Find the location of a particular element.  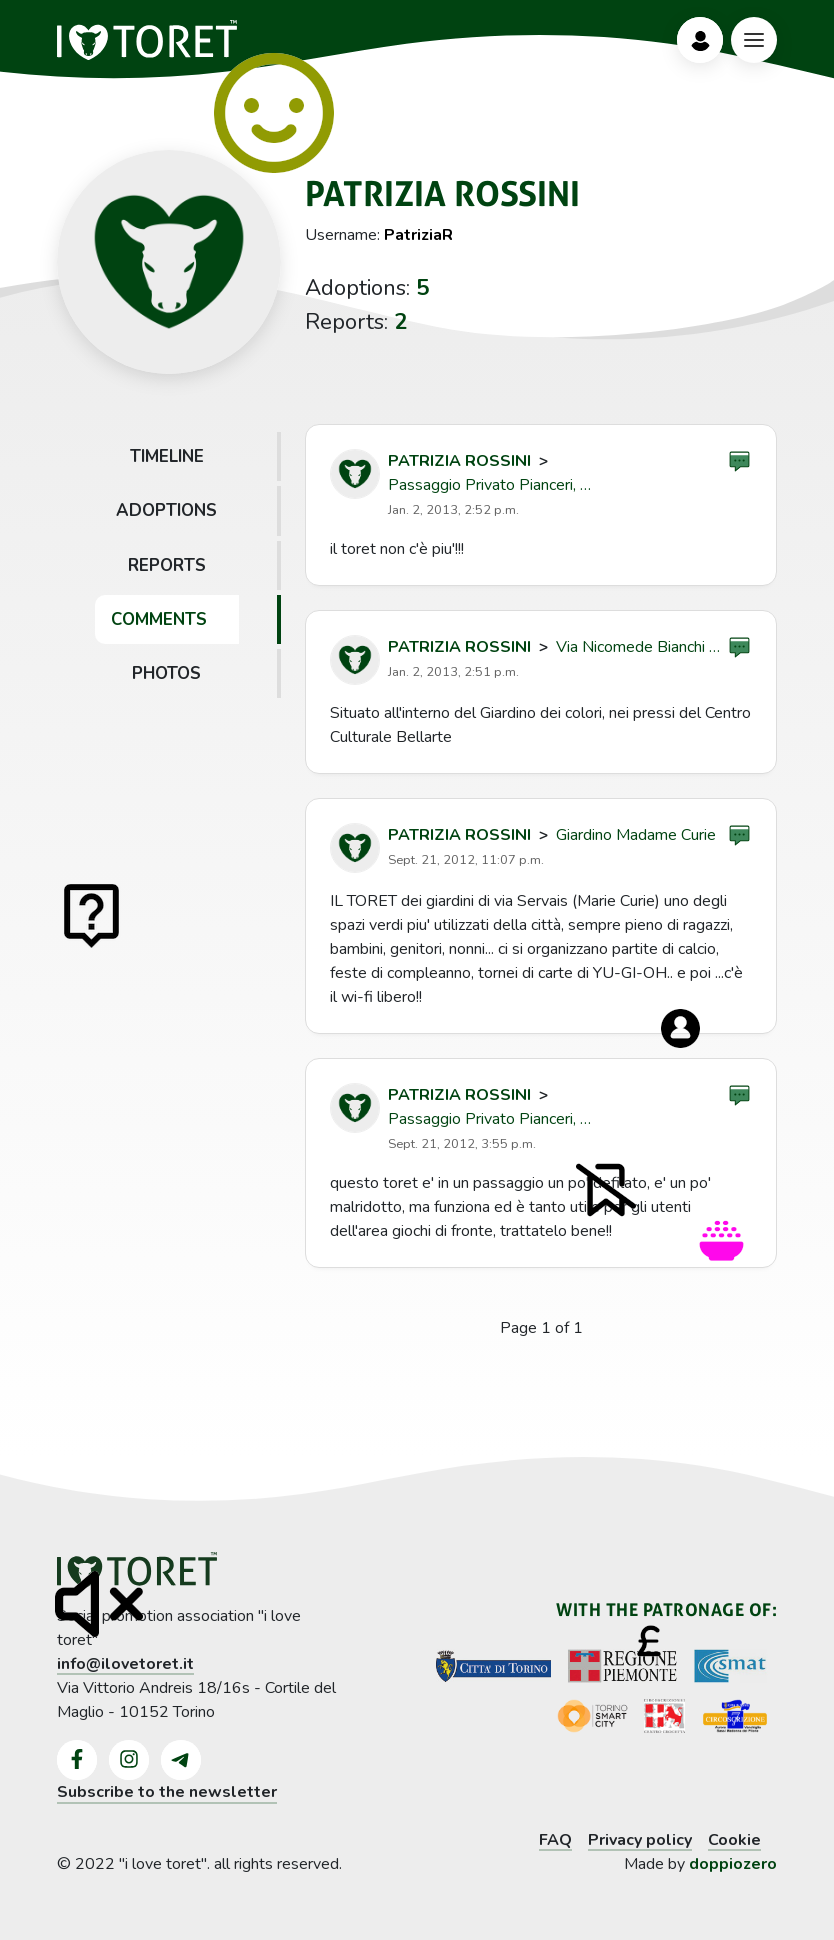

view rice or grain-based meal options is located at coordinates (721, 1241).